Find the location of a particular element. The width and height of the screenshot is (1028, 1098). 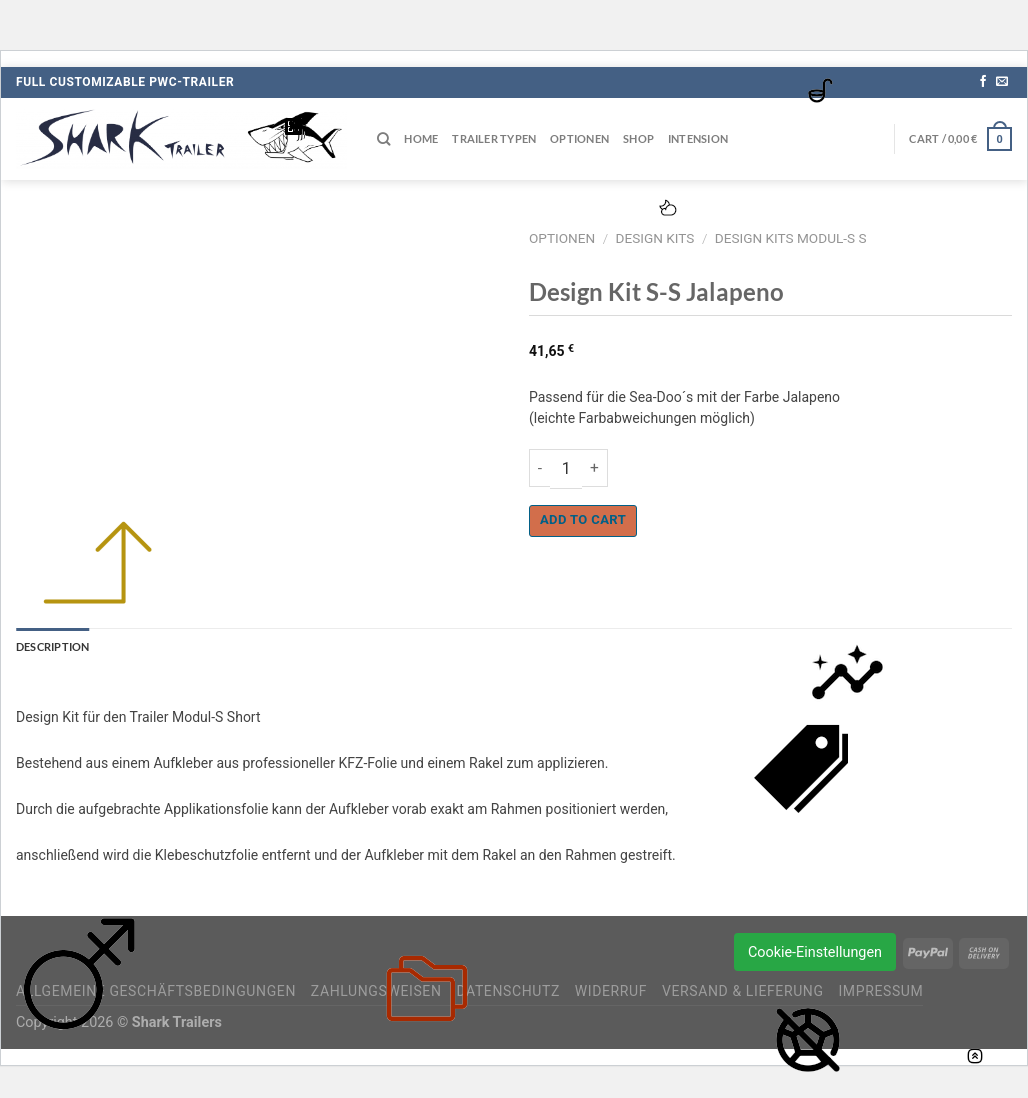

view or manage tags is located at coordinates (801, 769).